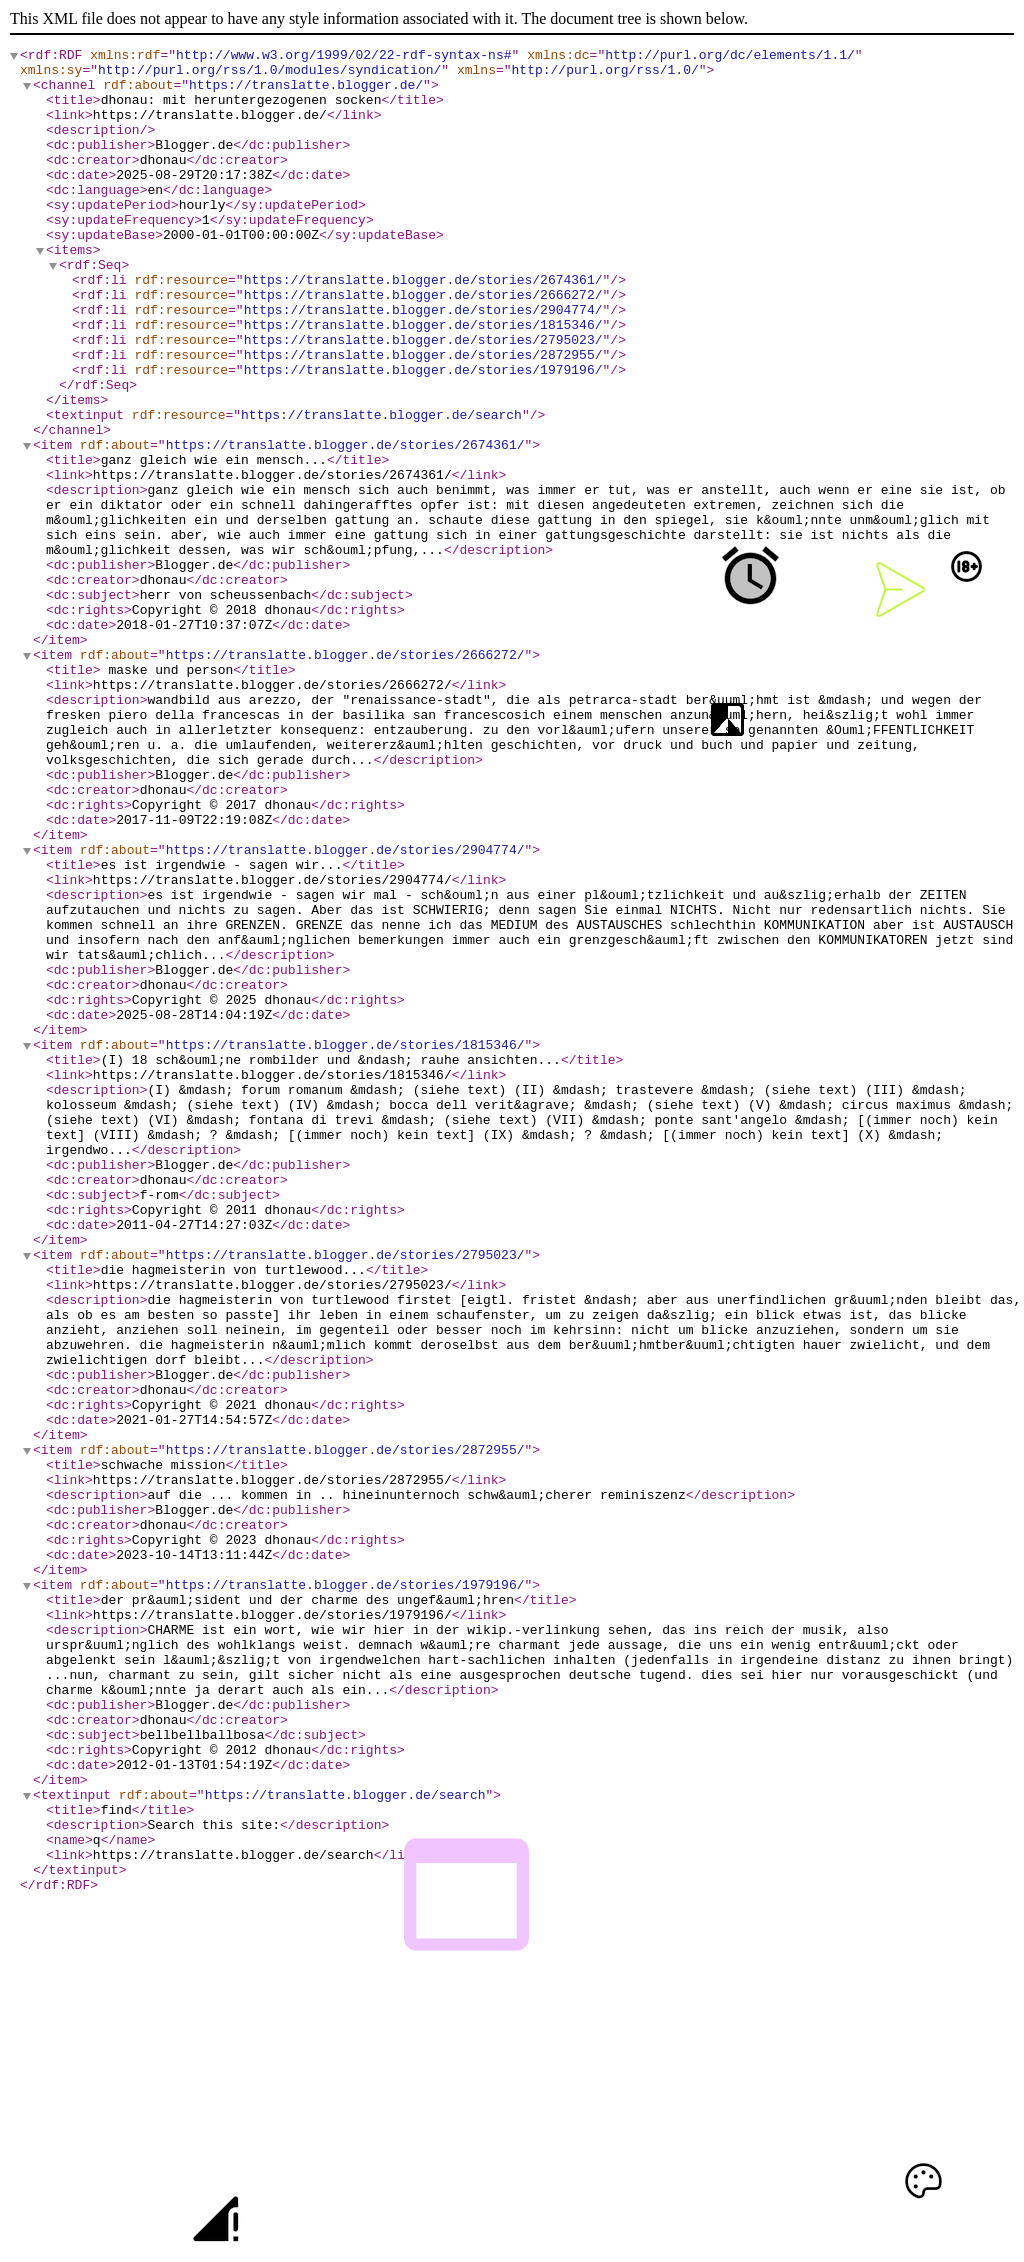 The height and width of the screenshot is (2262, 1024). I want to click on send a message, so click(897, 589).